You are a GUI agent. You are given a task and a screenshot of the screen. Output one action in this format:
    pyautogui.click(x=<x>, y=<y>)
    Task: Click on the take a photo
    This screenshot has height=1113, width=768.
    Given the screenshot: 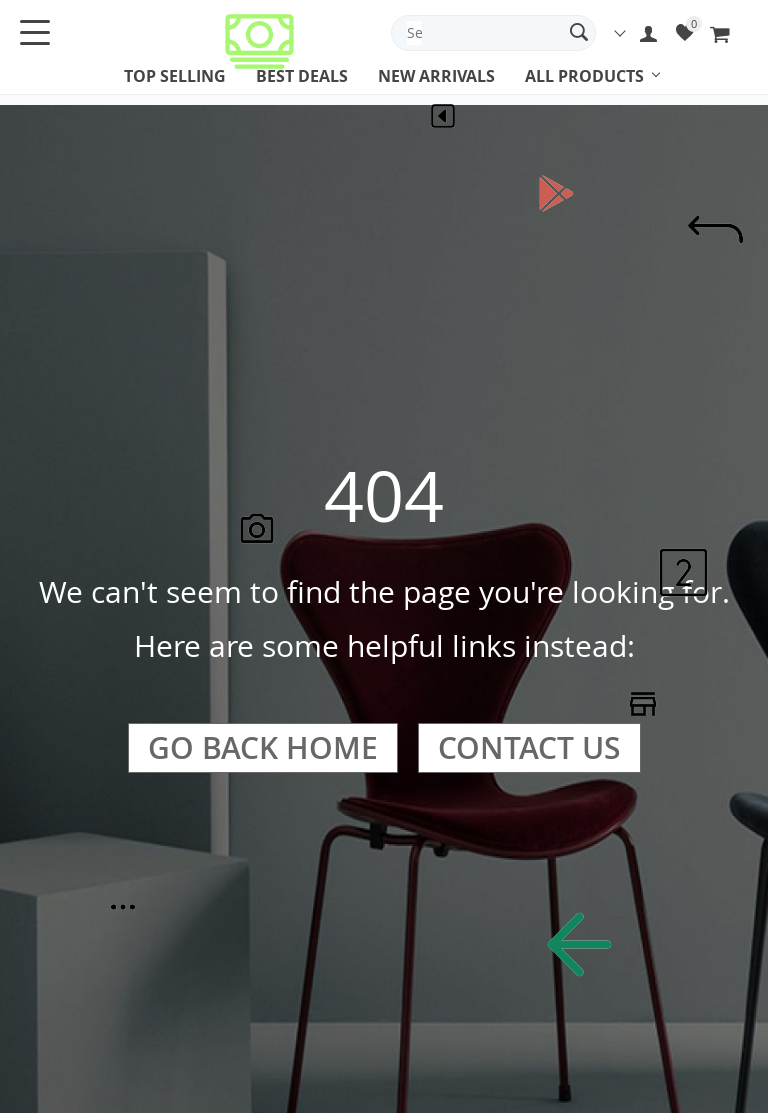 What is the action you would take?
    pyautogui.click(x=257, y=530)
    